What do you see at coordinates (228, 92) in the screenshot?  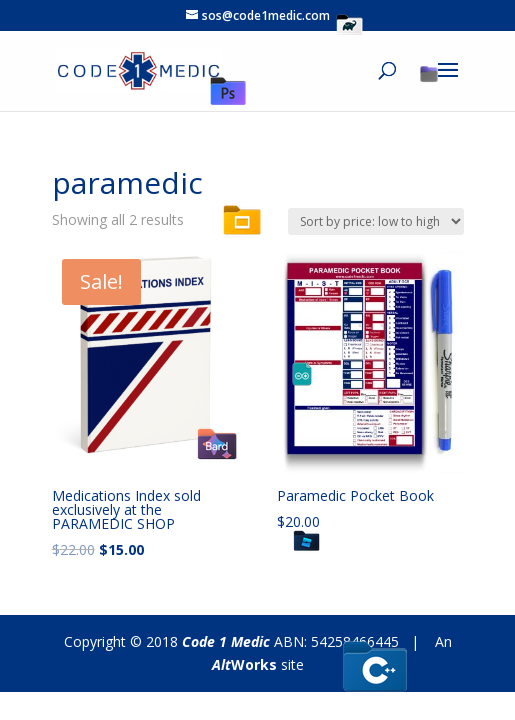 I see `open folder containing Adobe Photoshop files` at bounding box center [228, 92].